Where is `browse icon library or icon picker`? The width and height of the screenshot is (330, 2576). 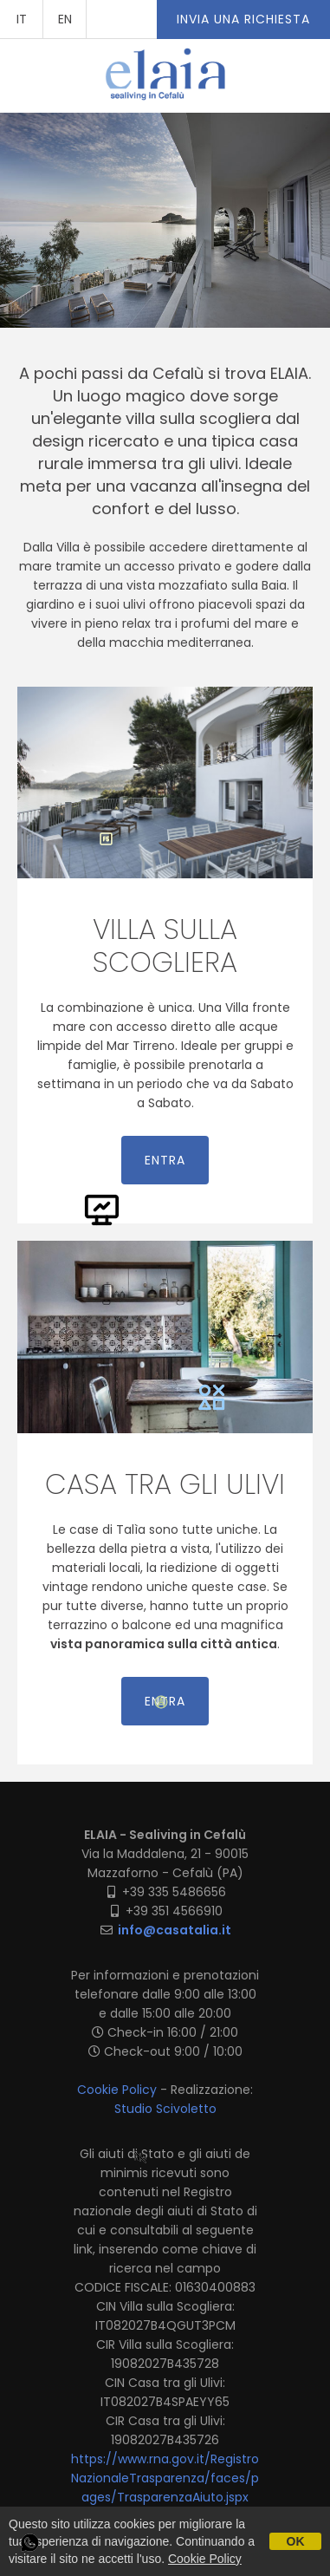 browse icon library or icon picker is located at coordinates (211, 1397).